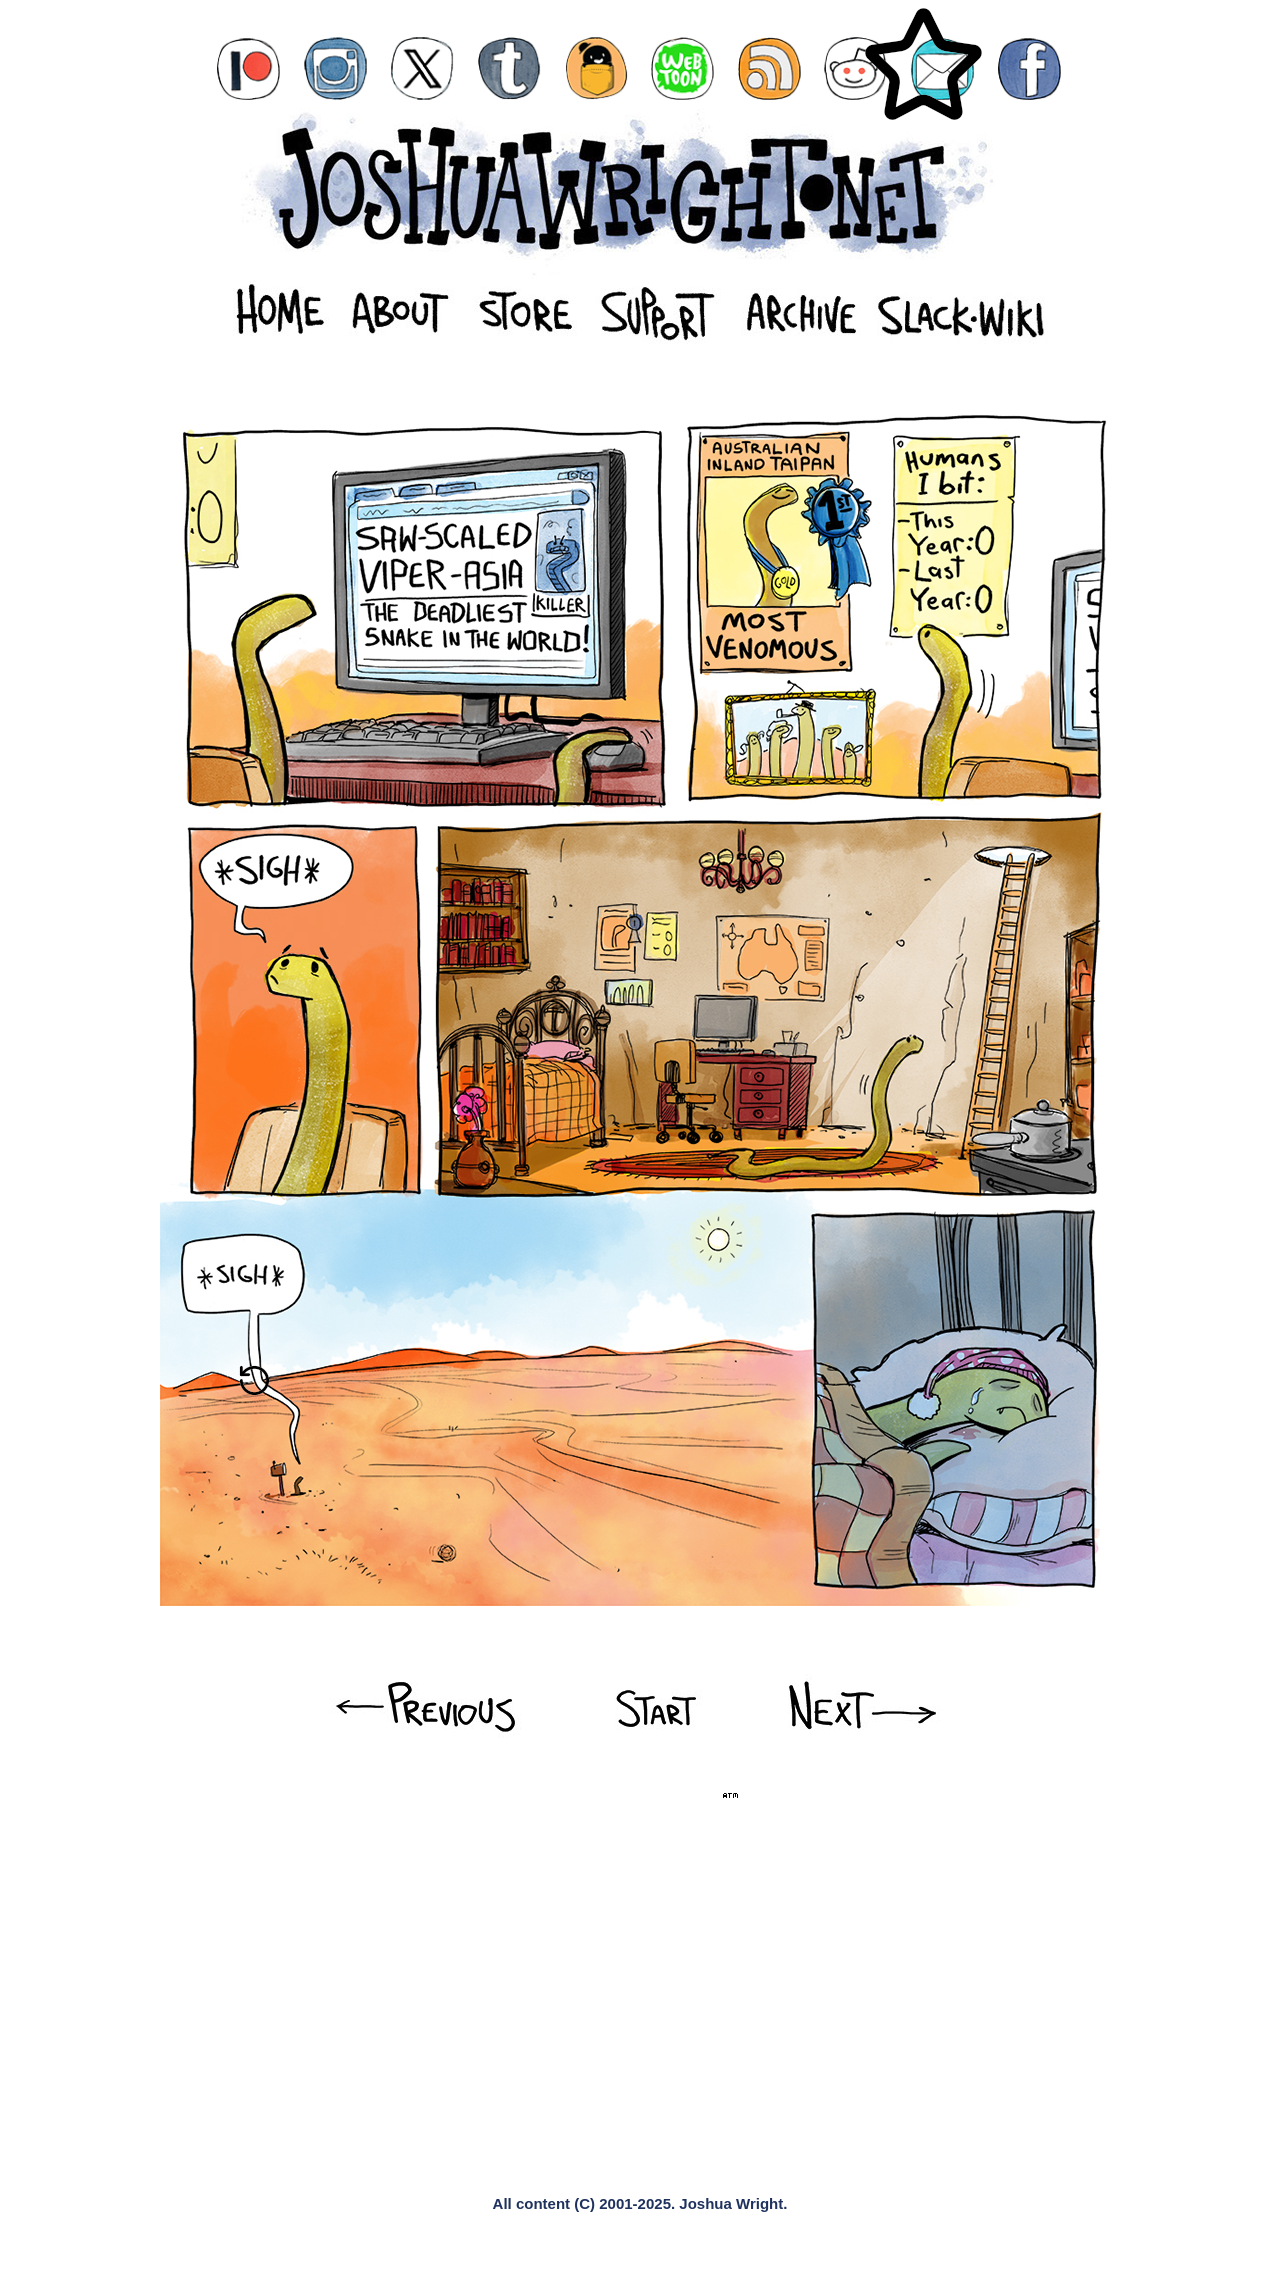 This screenshot has width=1280, height=2289. What do you see at coordinates (923, 66) in the screenshot?
I see `add item to favorites` at bounding box center [923, 66].